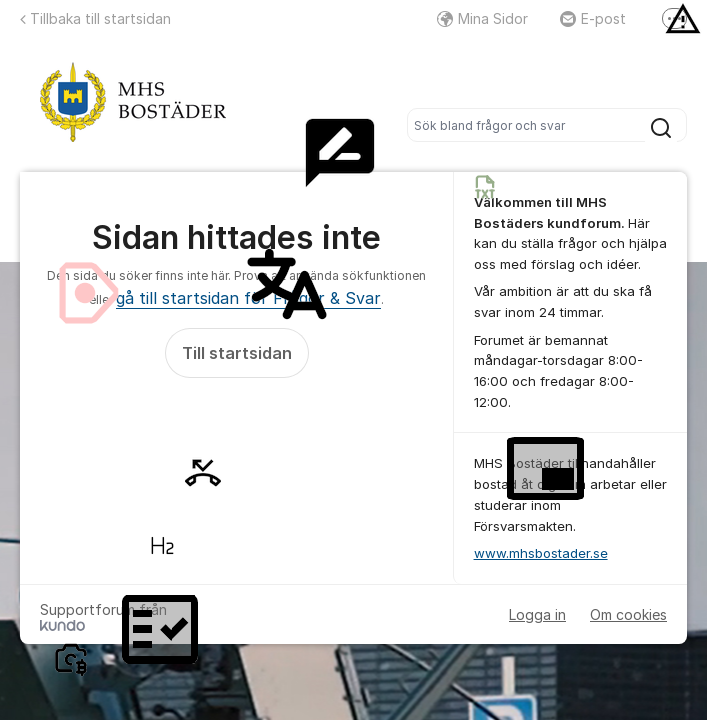 The image size is (707, 720). What do you see at coordinates (485, 187) in the screenshot?
I see `text file type indicator` at bounding box center [485, 187].